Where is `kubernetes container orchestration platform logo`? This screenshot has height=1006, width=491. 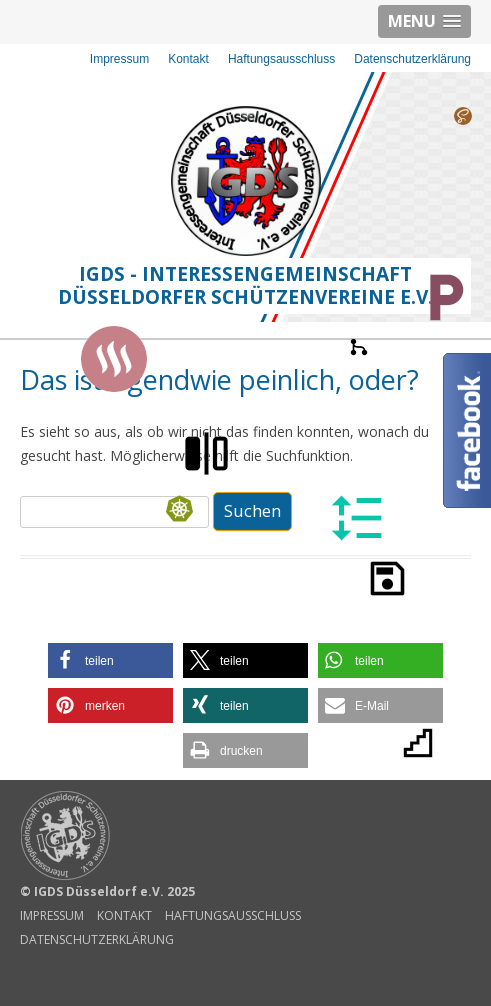 kubernetes container orchestration platform logo is located at coordinates (179, 508).